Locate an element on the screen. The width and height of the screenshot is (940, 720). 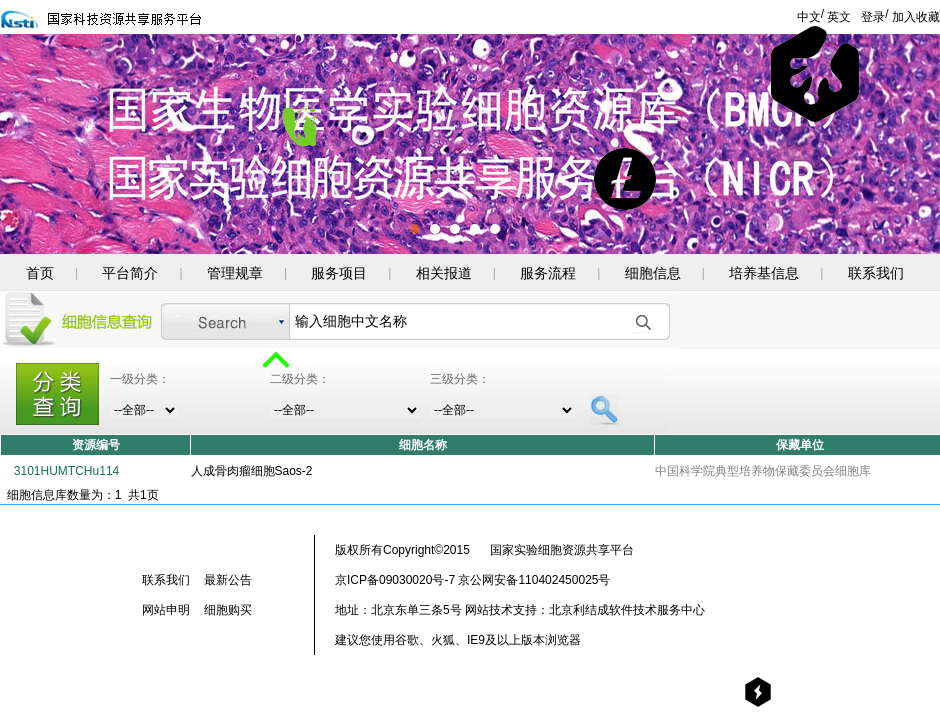
open dbeaver database management application is located at coordinates (299, 125).